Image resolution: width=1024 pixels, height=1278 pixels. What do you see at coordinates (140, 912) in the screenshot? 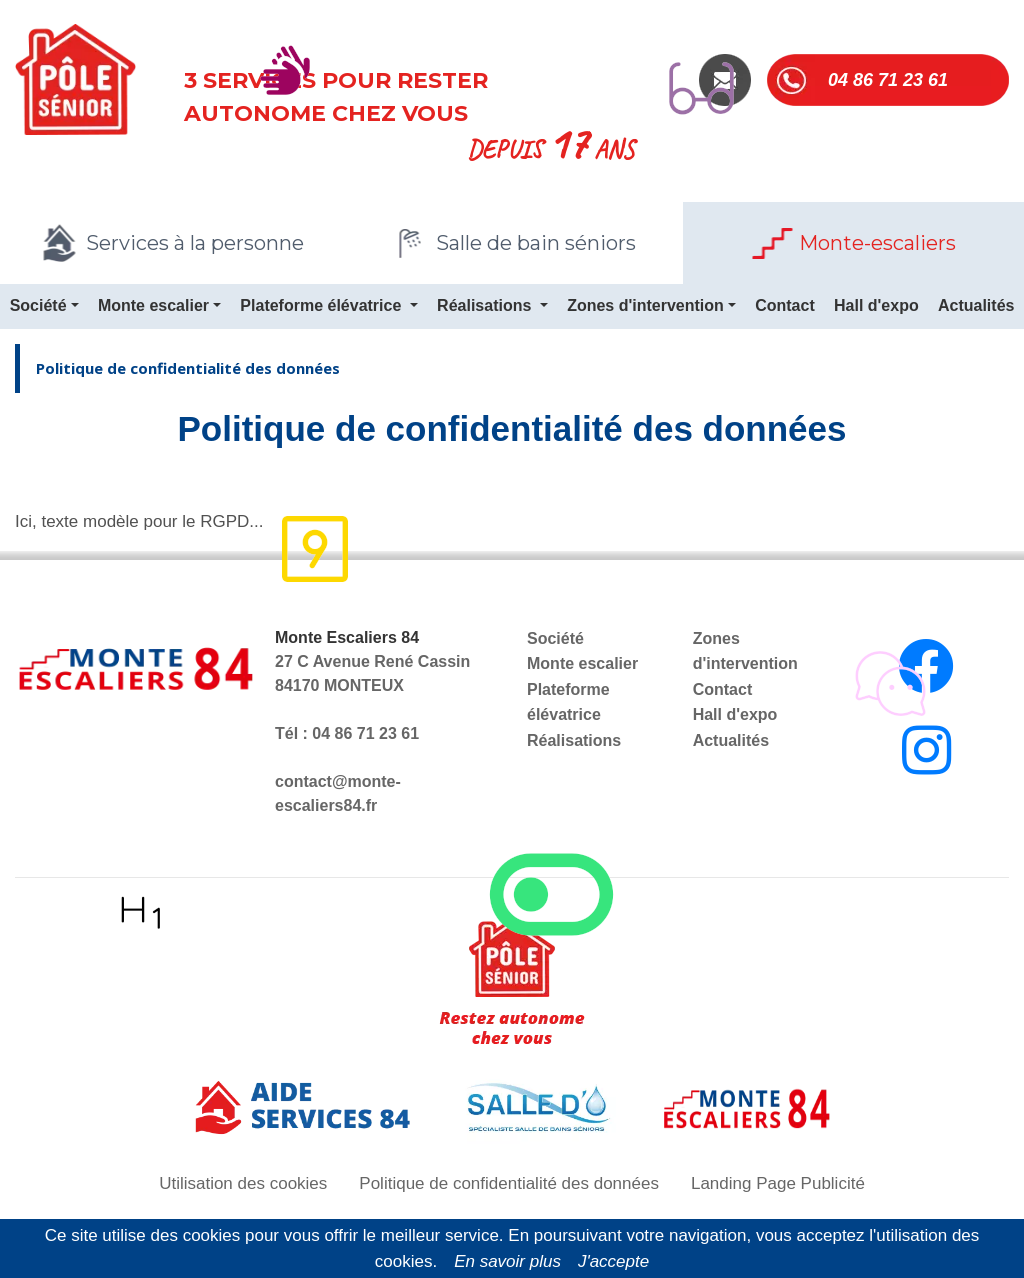
I see `format text as heading level 1` at bounding box center [140, 912].